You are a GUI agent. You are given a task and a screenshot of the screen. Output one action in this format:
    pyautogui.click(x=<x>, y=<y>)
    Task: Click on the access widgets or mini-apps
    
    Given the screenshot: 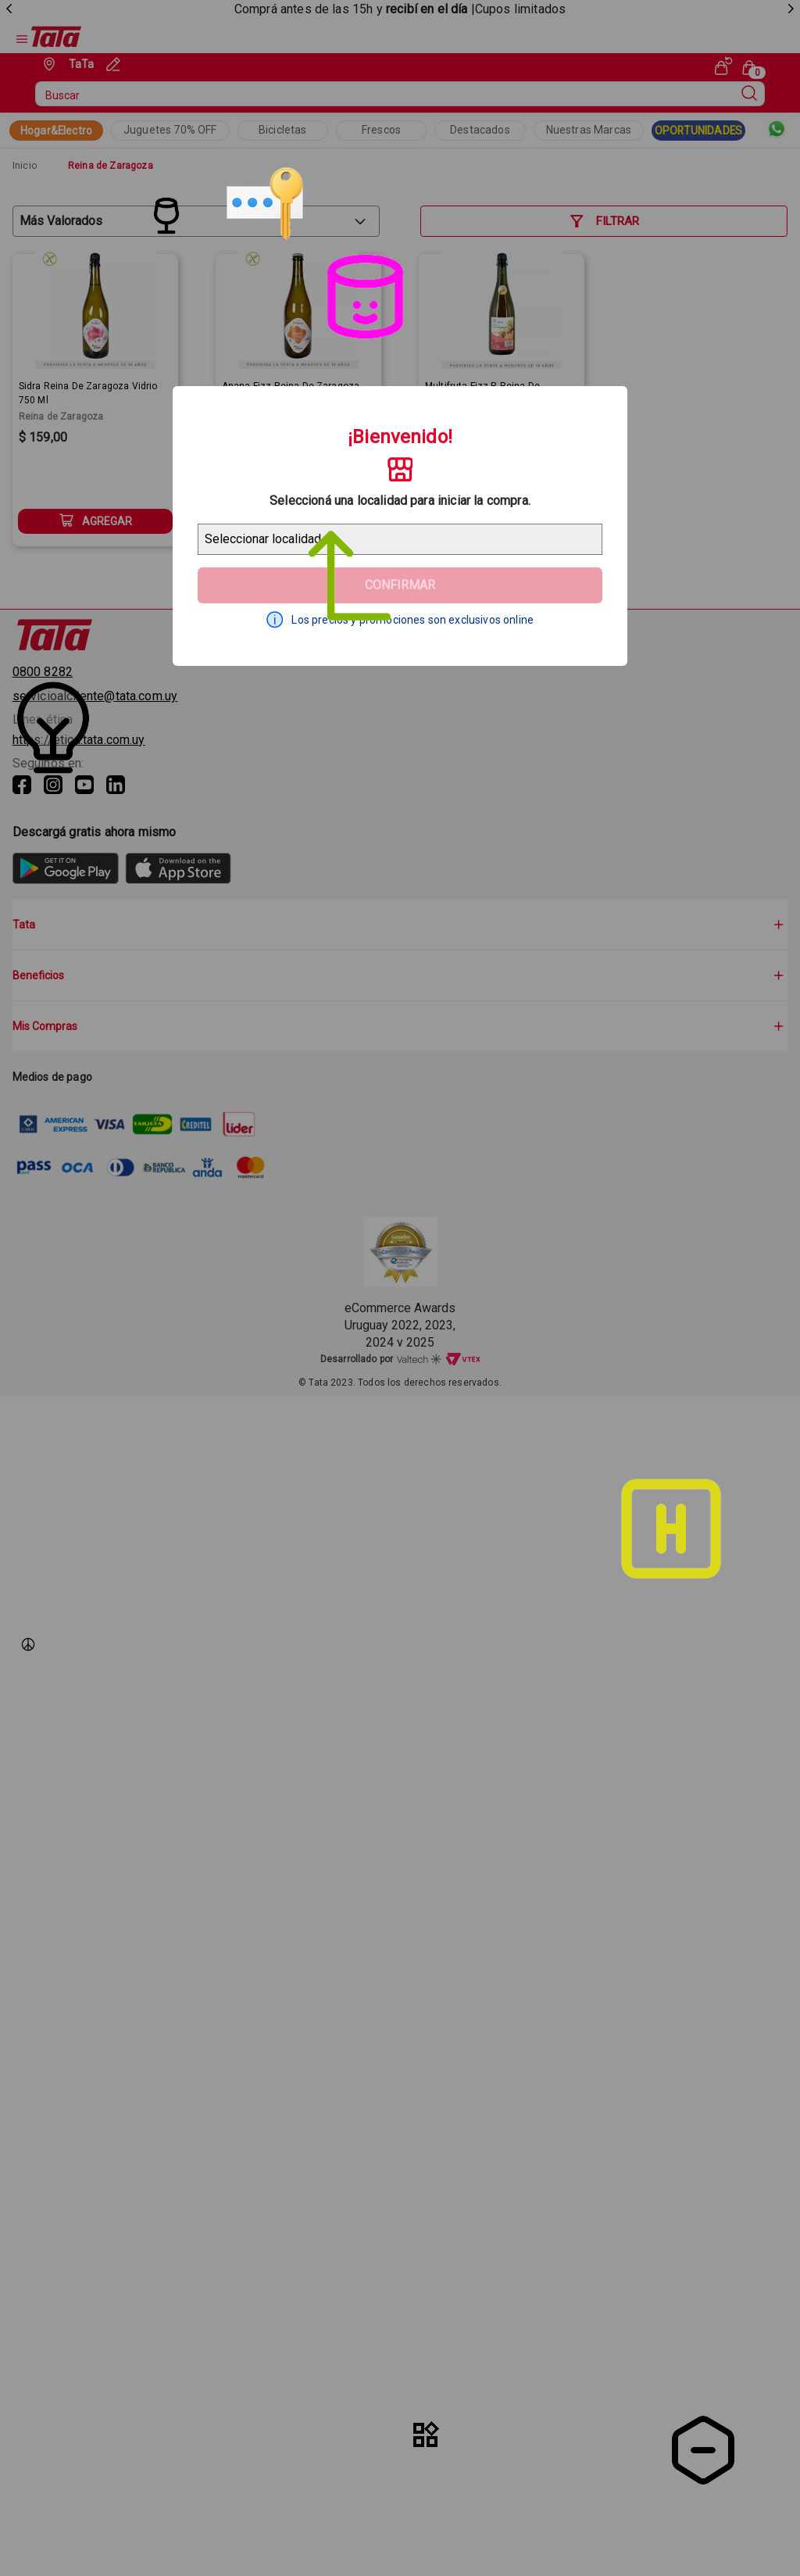 What is the action you would take?
    pyautogui.click(x=425, y=2435)
    